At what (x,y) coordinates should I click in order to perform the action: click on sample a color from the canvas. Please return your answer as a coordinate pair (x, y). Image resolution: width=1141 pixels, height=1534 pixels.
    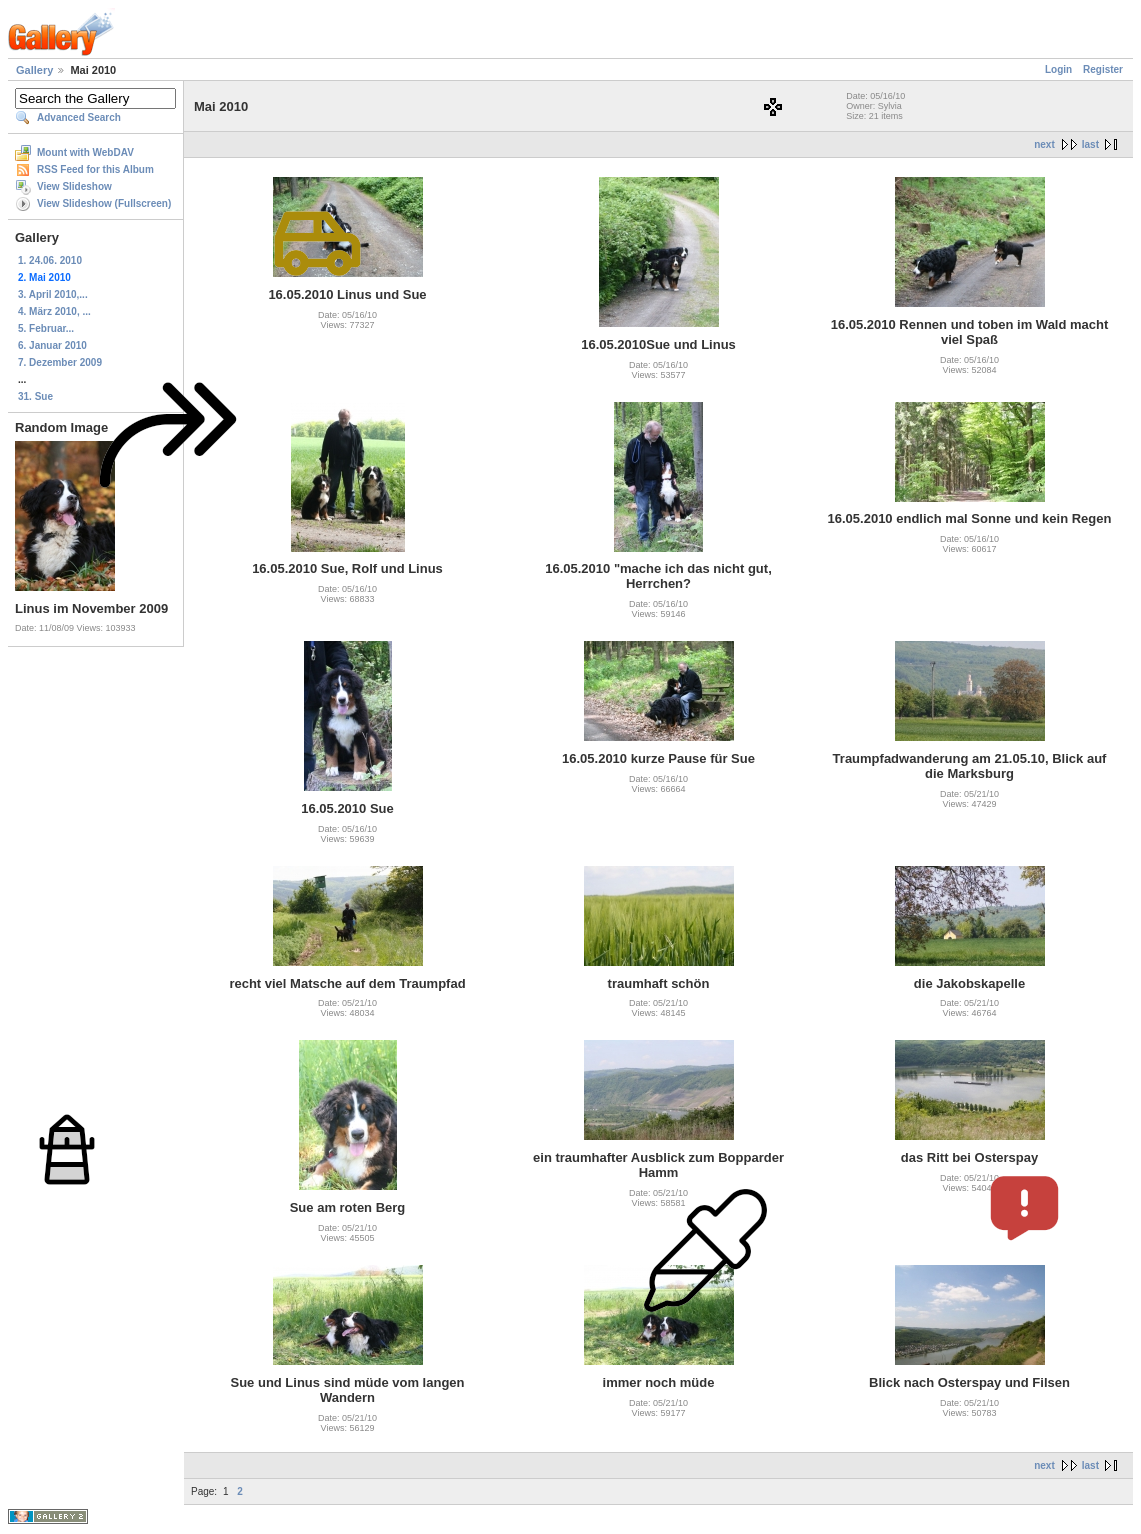
    Looking at the image, I should click on (705, 1250).